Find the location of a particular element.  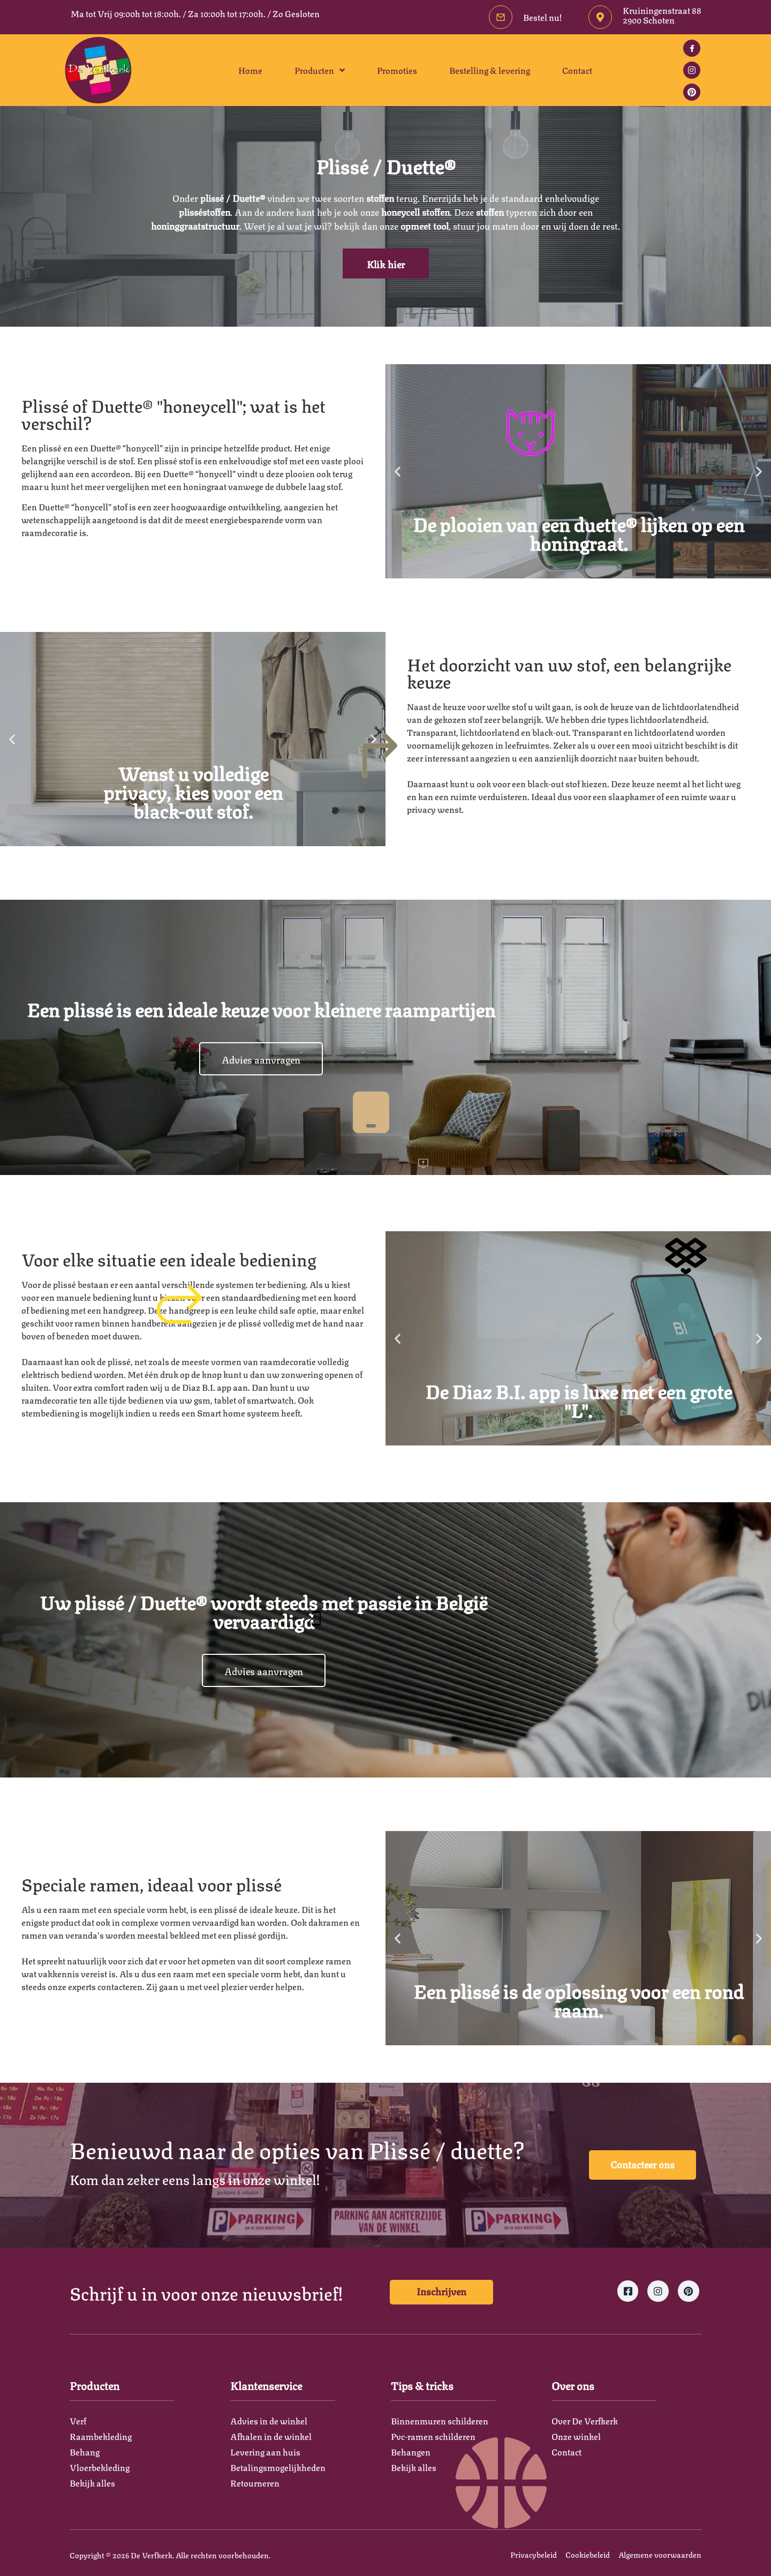

access sports or basketball-related content is located at coordinates (501, 2483).